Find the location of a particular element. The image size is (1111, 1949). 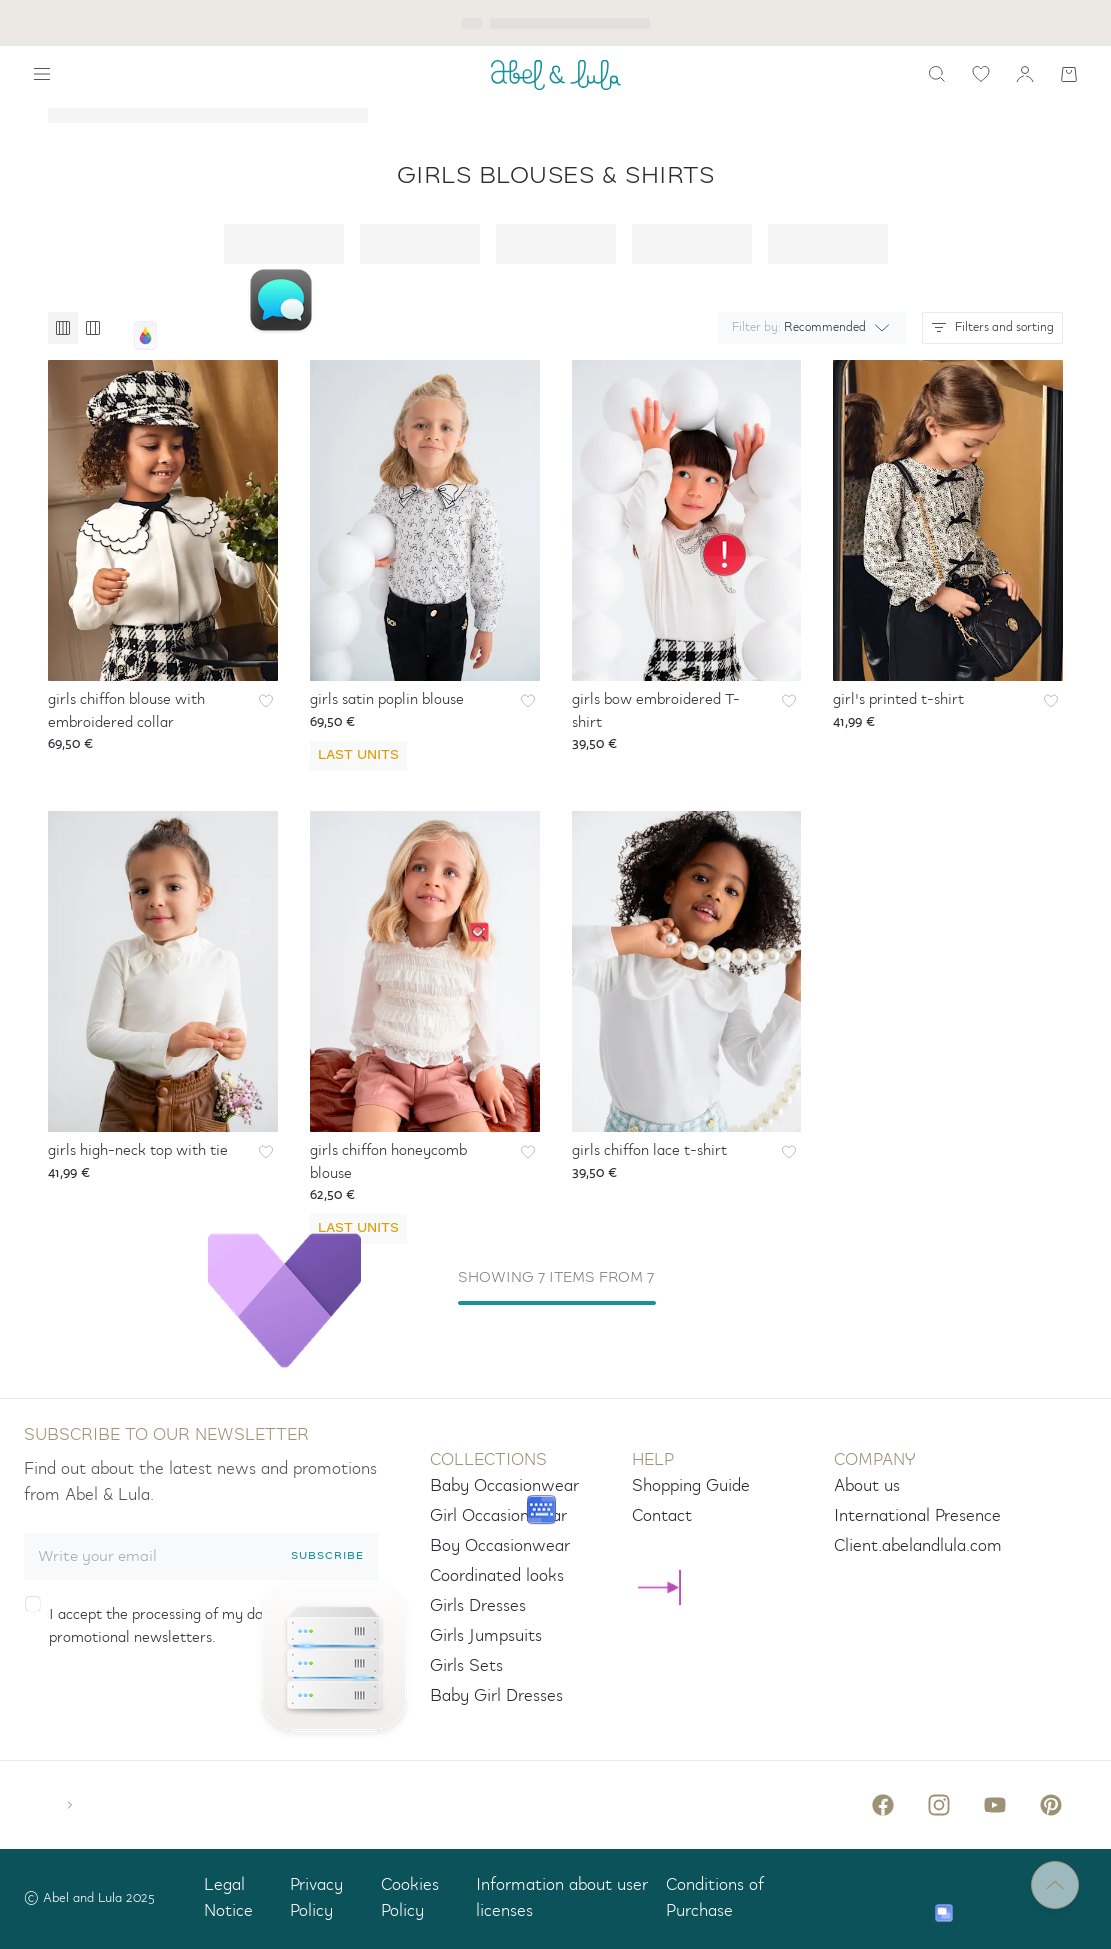

open fractal messaging app is located at coordinates (281, 300).